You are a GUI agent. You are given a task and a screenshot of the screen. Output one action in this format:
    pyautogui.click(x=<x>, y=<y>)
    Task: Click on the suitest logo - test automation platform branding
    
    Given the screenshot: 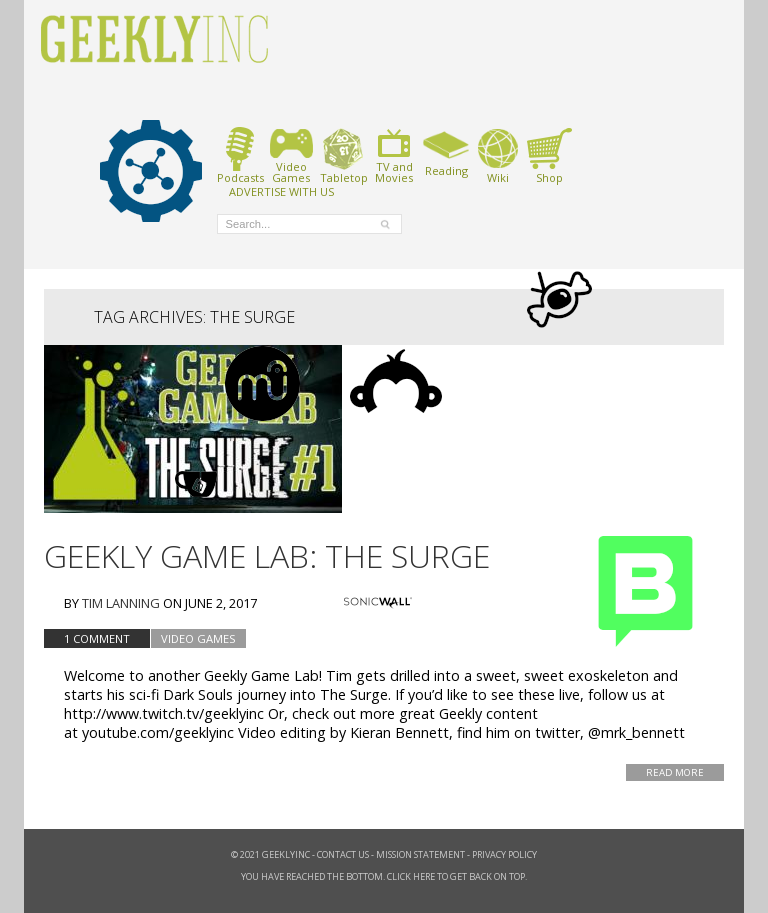 What is the action you would take?
    pyautogui.click(x=559, y=299)
    